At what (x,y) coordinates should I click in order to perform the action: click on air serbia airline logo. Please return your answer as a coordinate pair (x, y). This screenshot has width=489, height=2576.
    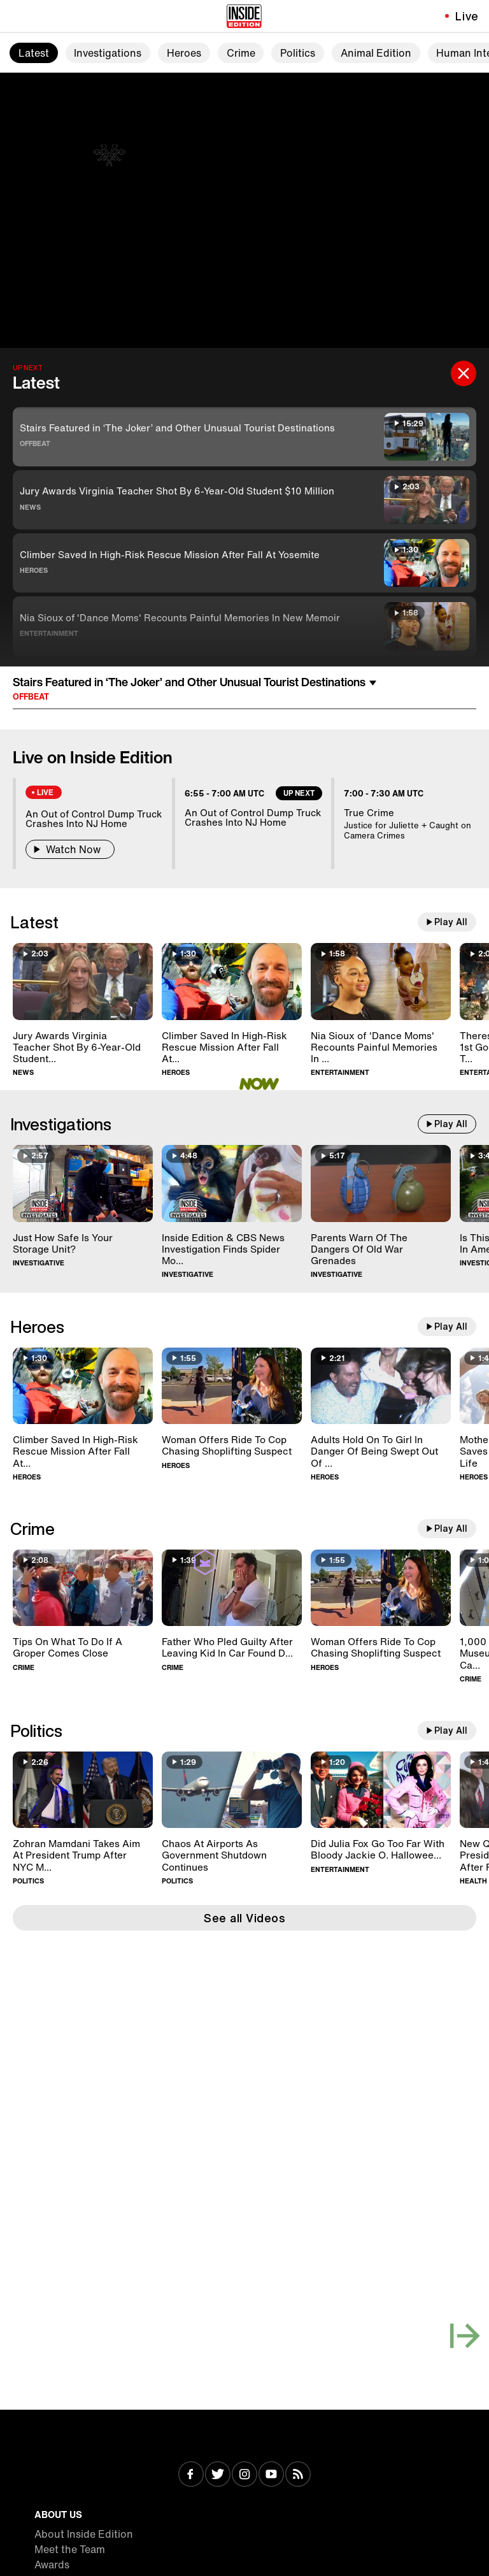
    Looking at the image, I should click on (109, 155).